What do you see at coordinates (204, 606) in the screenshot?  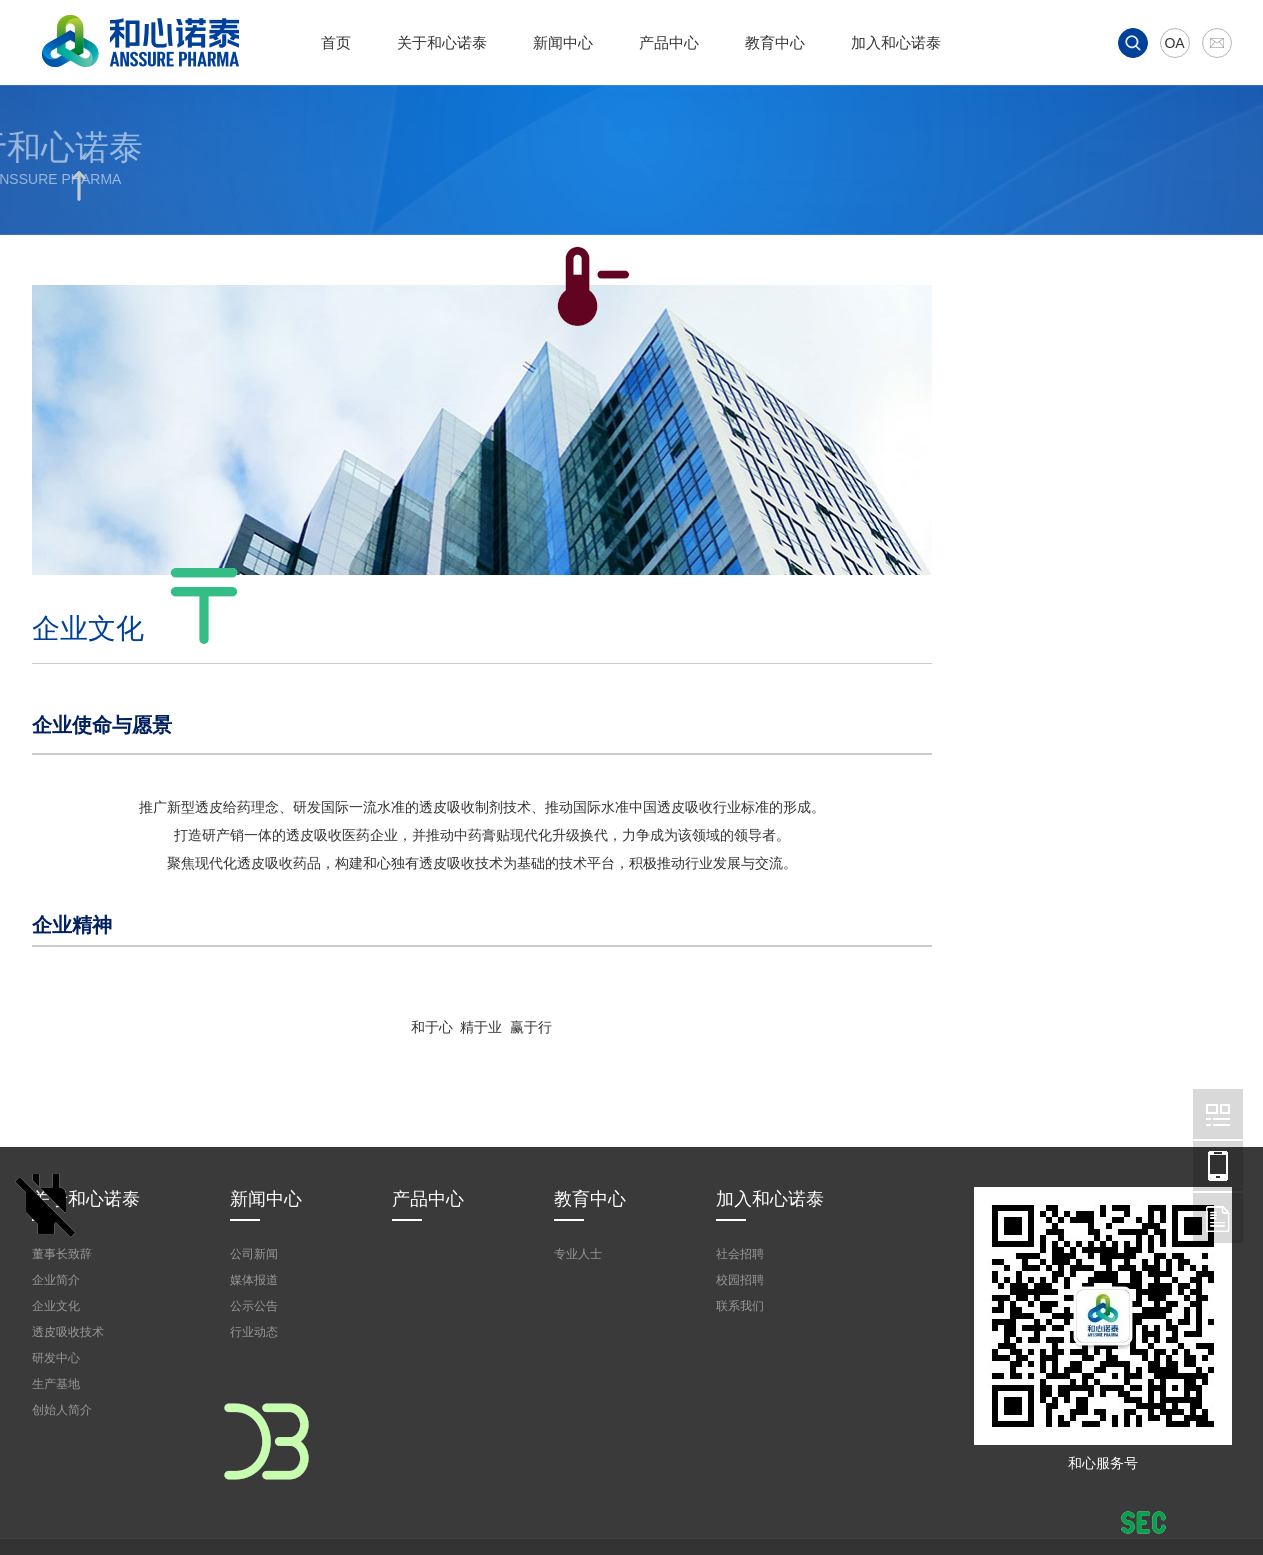 I see `indicates kazakhstani tenge currency` at bounding box center [204, 606].